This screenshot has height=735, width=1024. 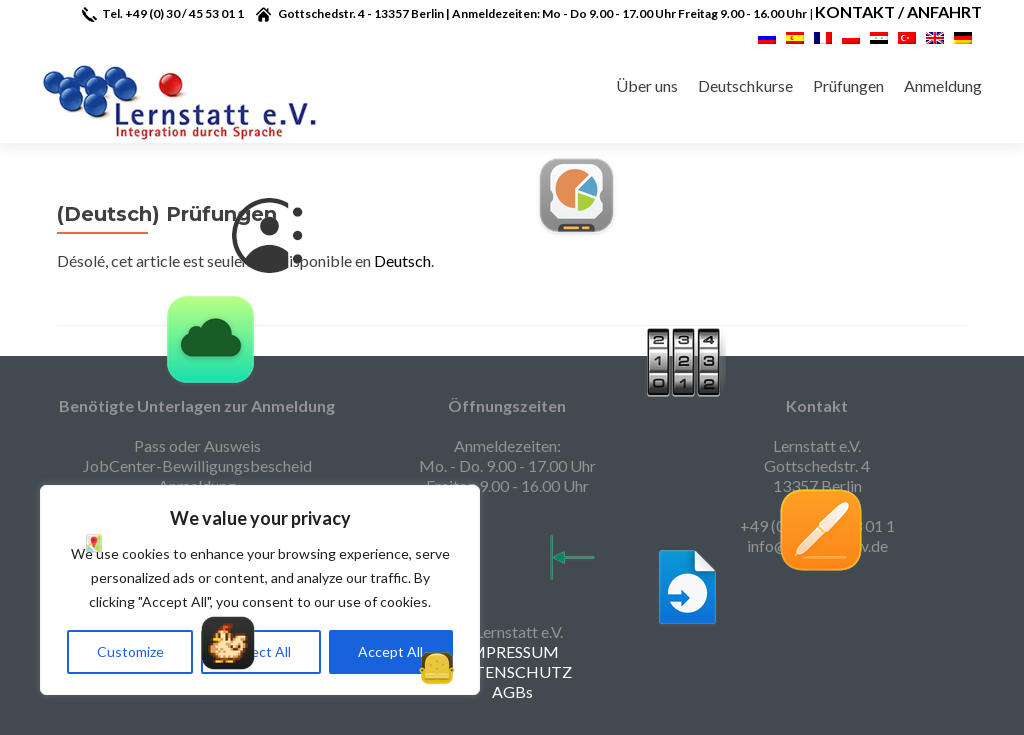 What do you see at coordinates (228, 643) in the screenshot?
I see `launch Stardew Valley game` at bounding box center [228, 643].